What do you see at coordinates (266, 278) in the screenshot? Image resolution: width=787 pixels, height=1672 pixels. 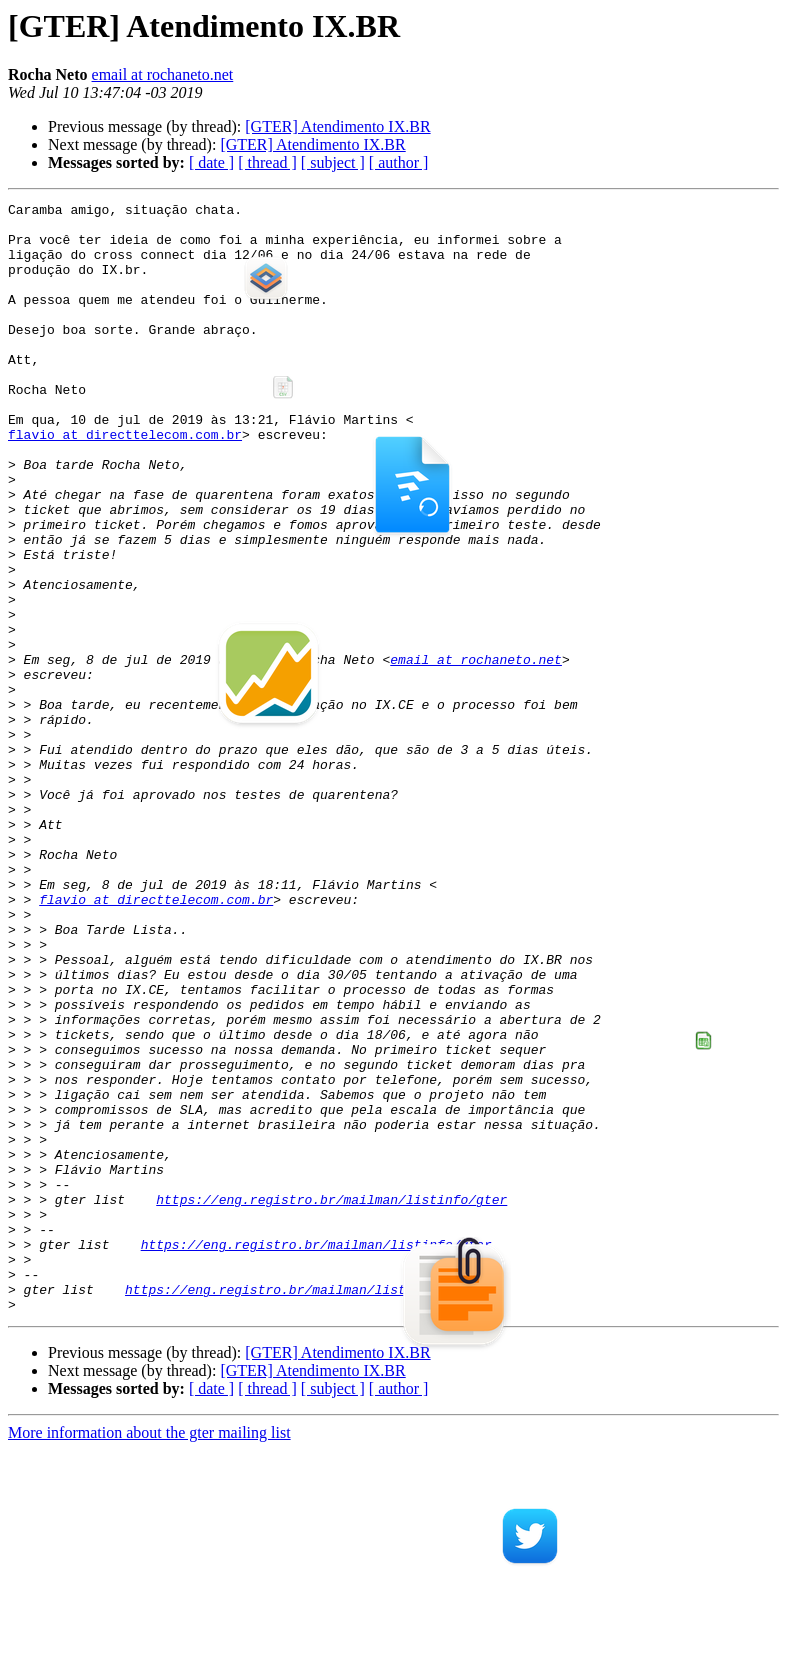 I see `open ripcord messaging app` at bounding box center [266, 278].